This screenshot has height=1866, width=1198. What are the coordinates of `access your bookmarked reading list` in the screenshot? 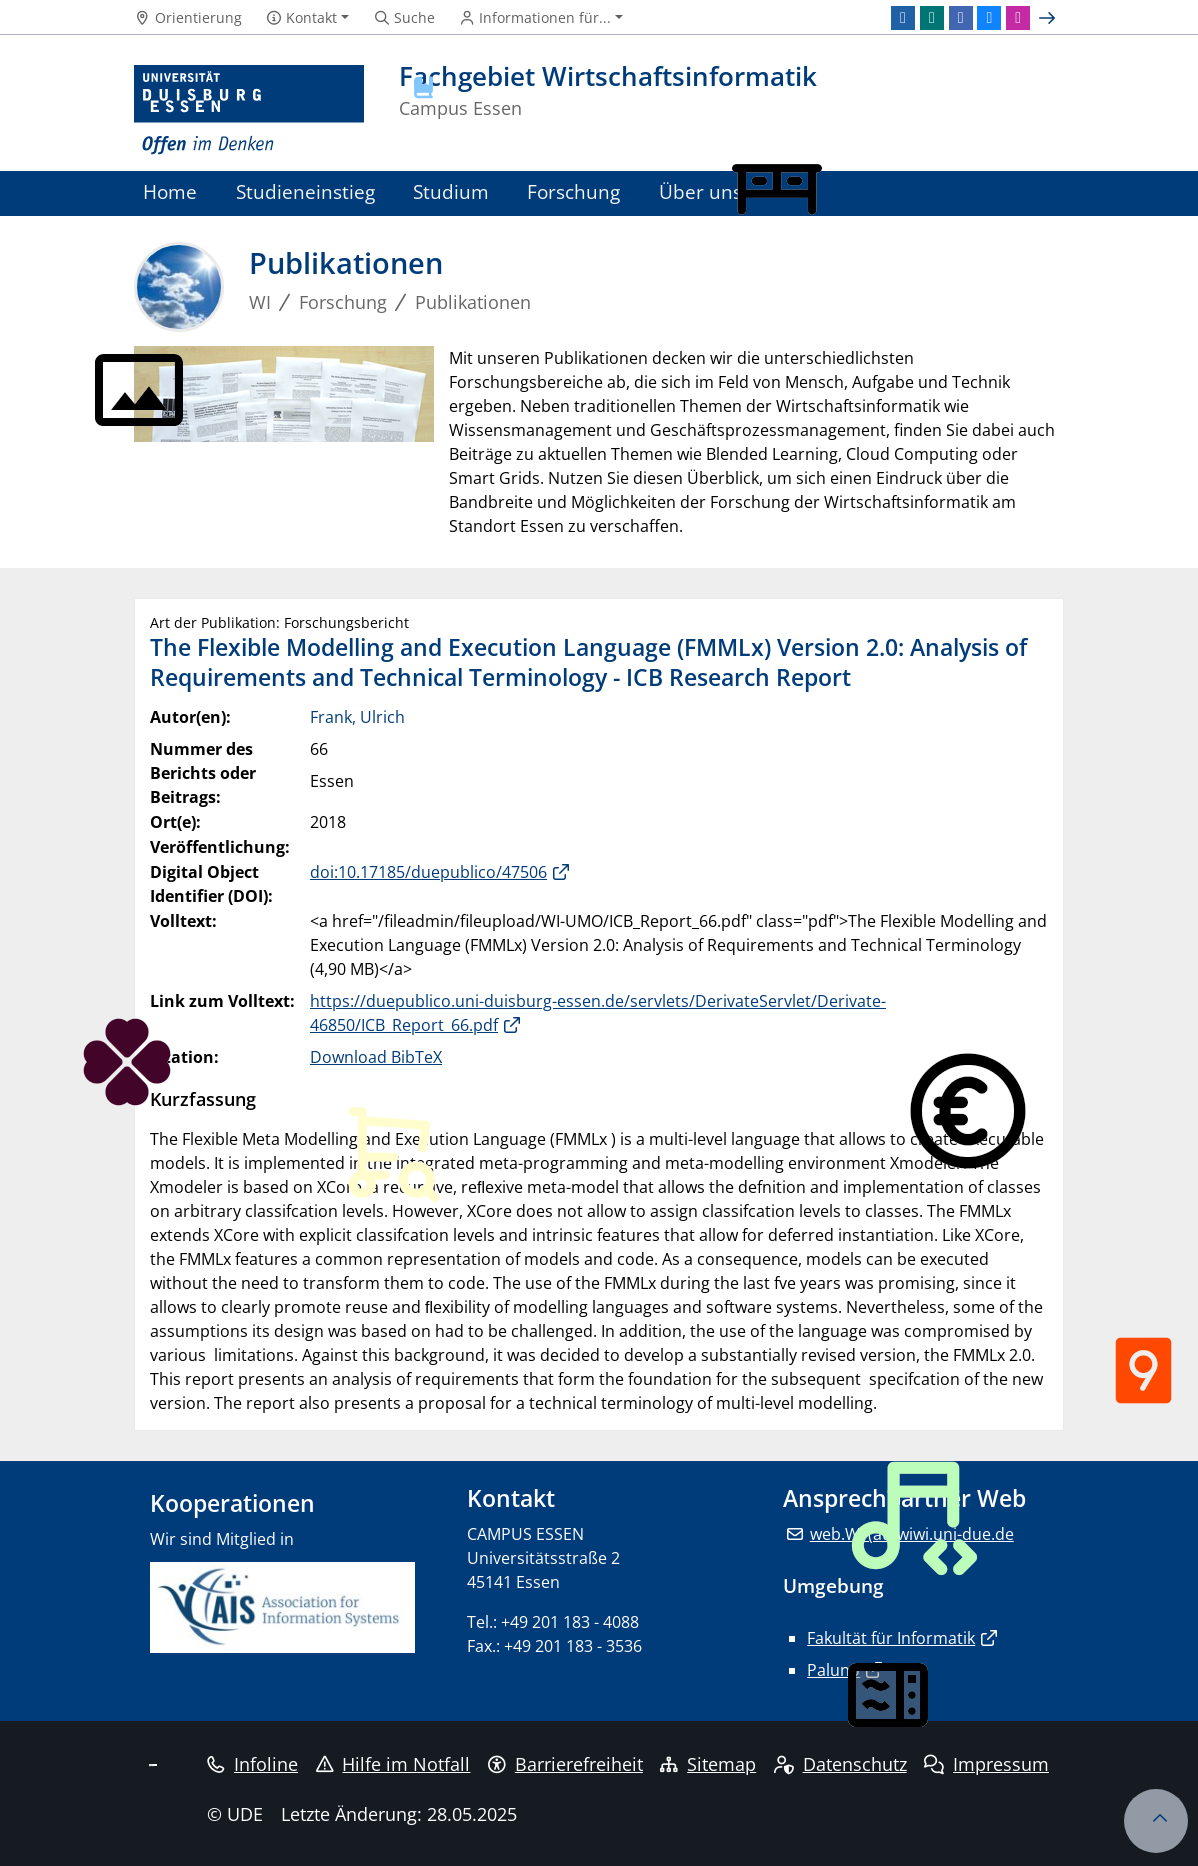 It's located at (423, 87).